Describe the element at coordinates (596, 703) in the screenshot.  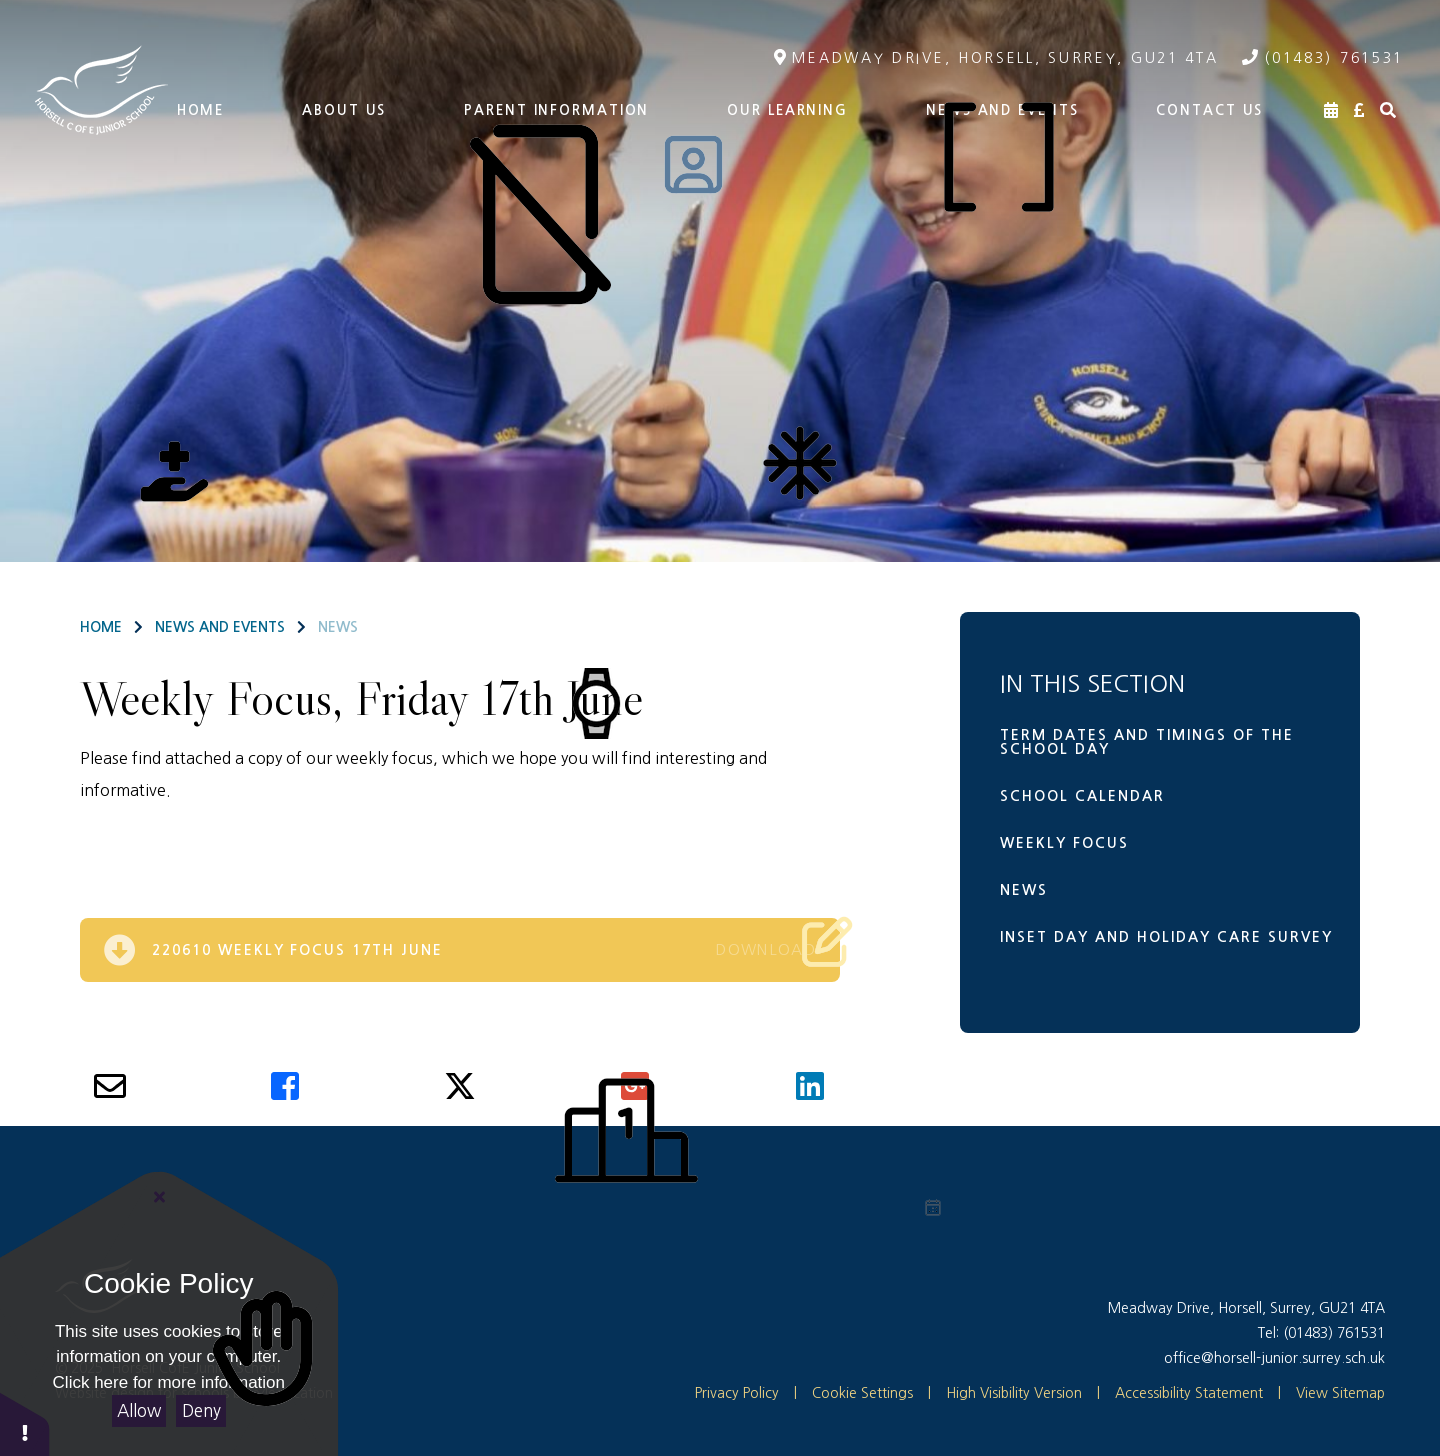
I see `access smartwatch settings or companion app` at that location.